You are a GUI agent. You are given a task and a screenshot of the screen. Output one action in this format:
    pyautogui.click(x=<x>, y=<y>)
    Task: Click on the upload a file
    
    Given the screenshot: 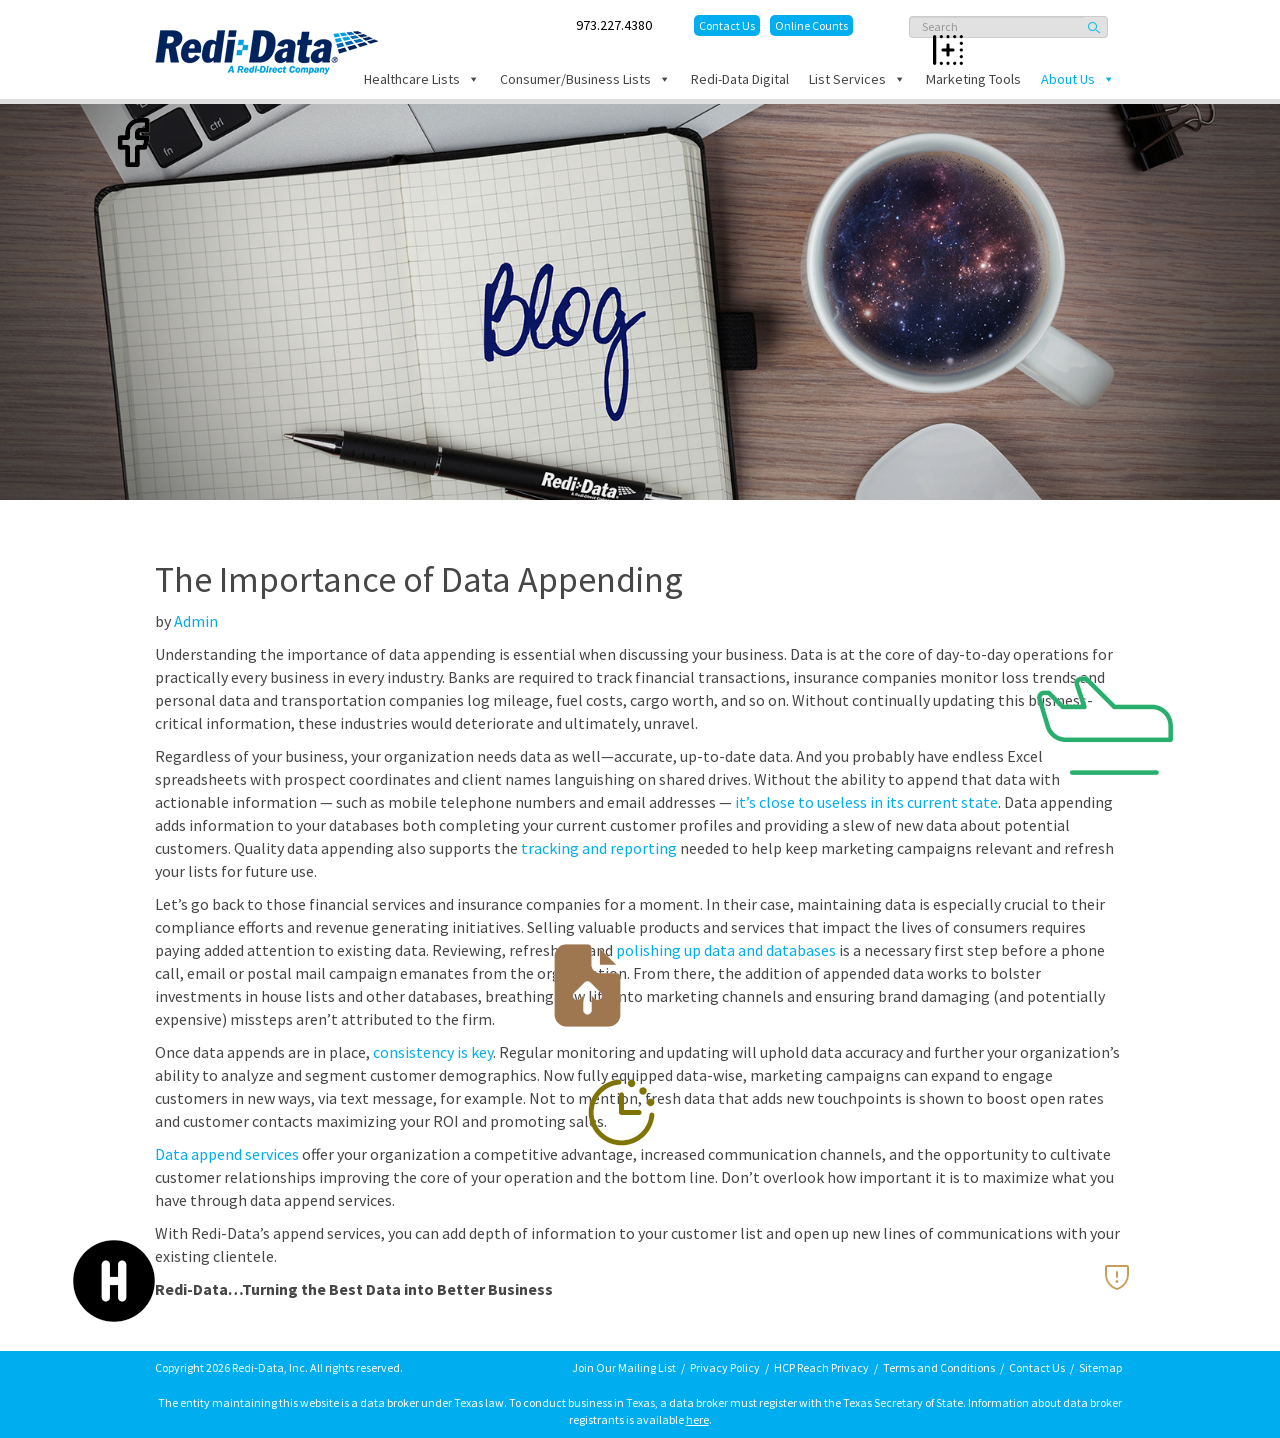 What is the action you would take?
    pyautogui.click(x=587, y=985)
    